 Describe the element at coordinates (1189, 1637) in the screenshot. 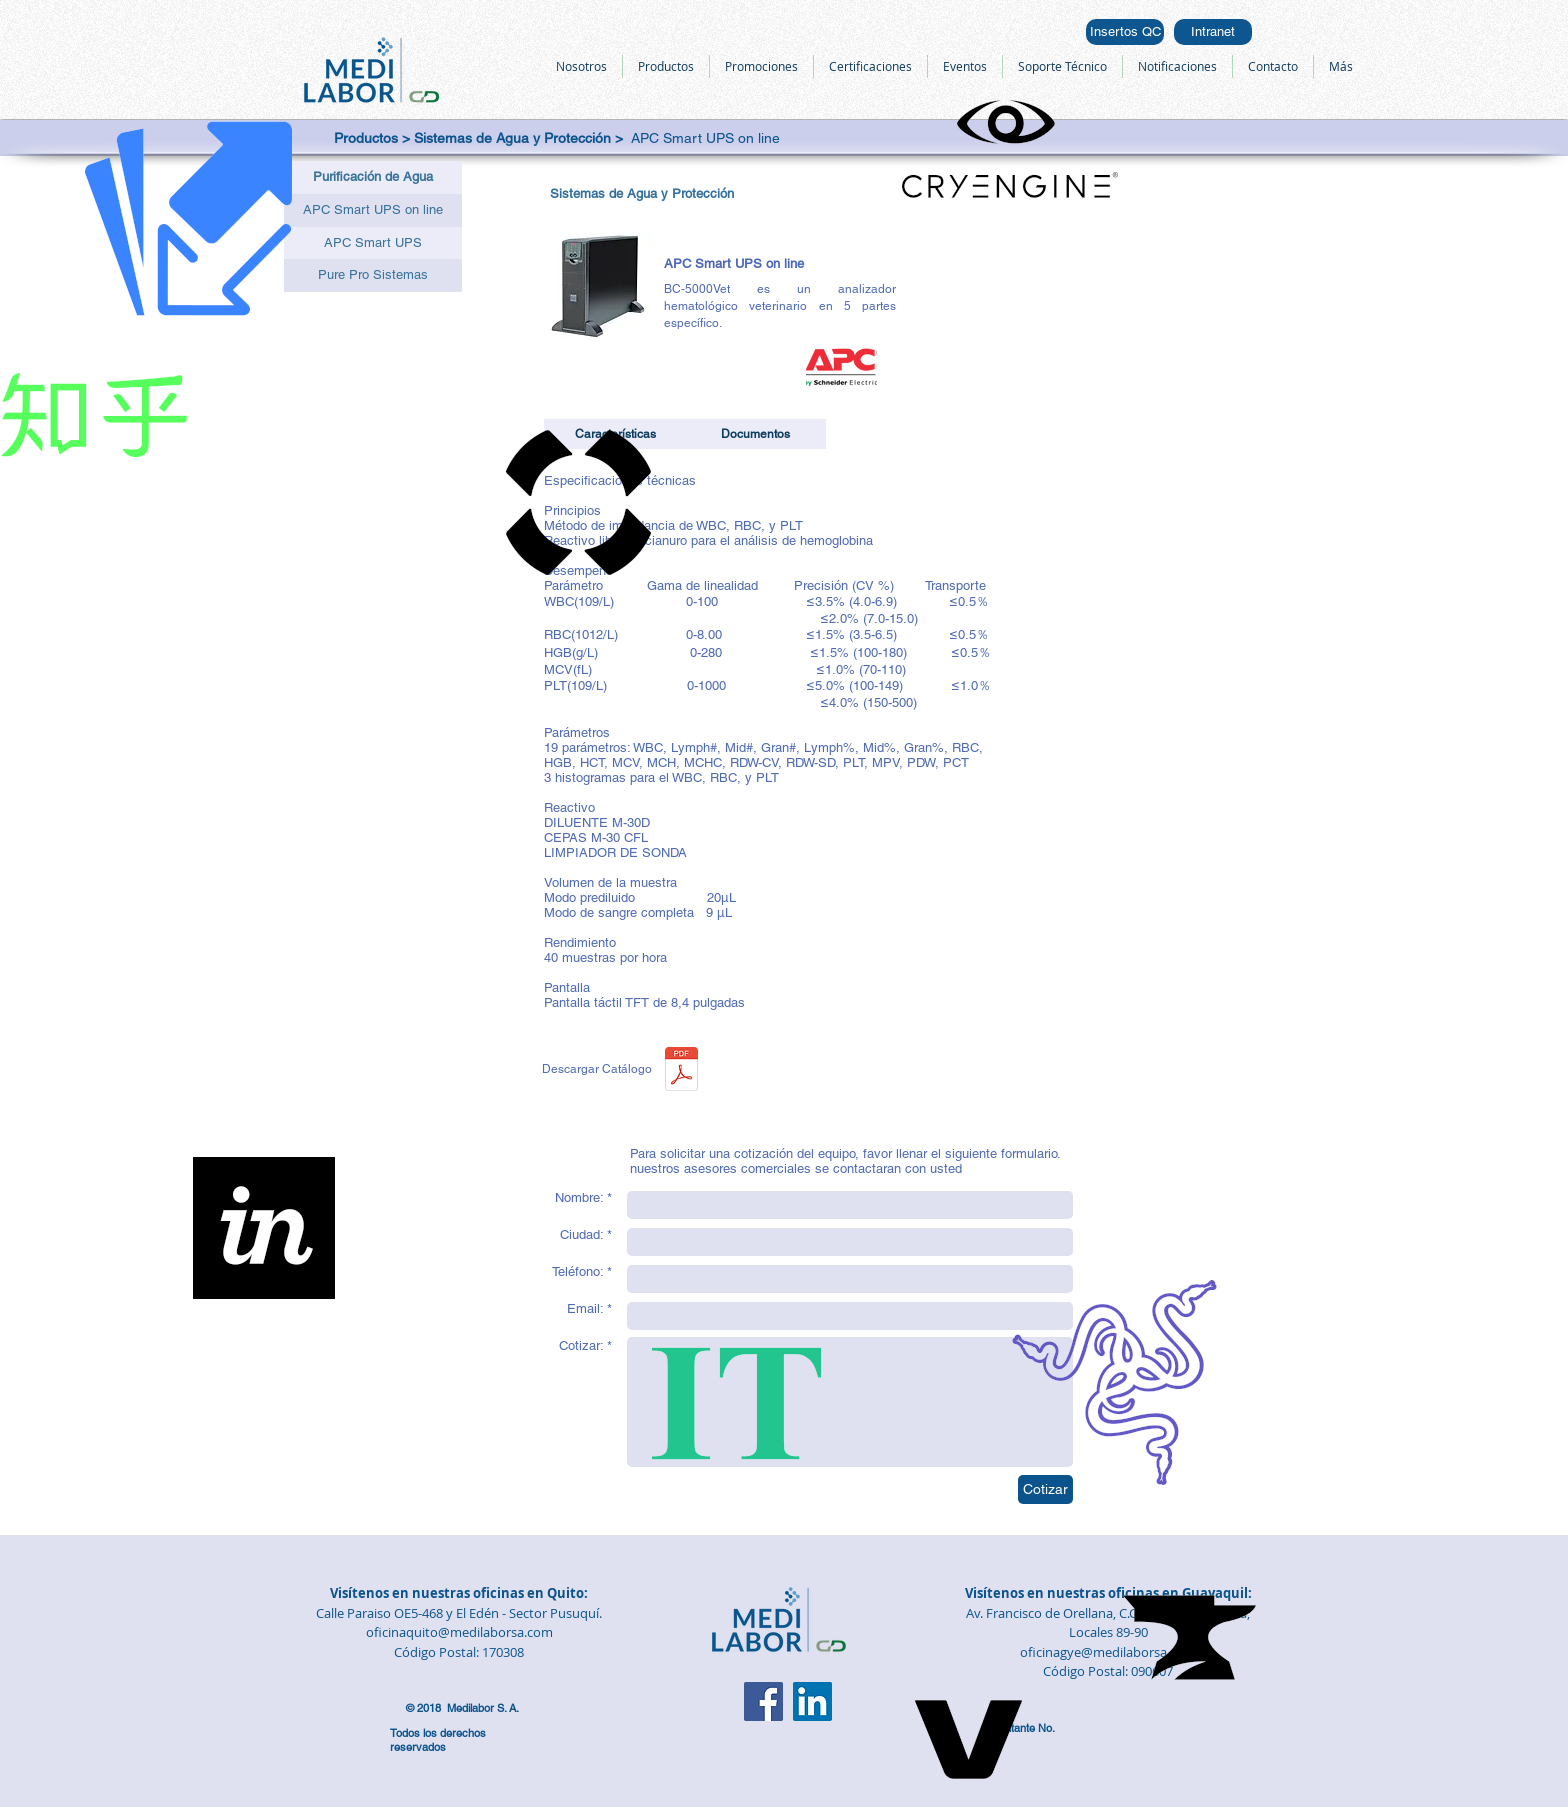

I see `visit curseforge for game mods and addons` at that location.